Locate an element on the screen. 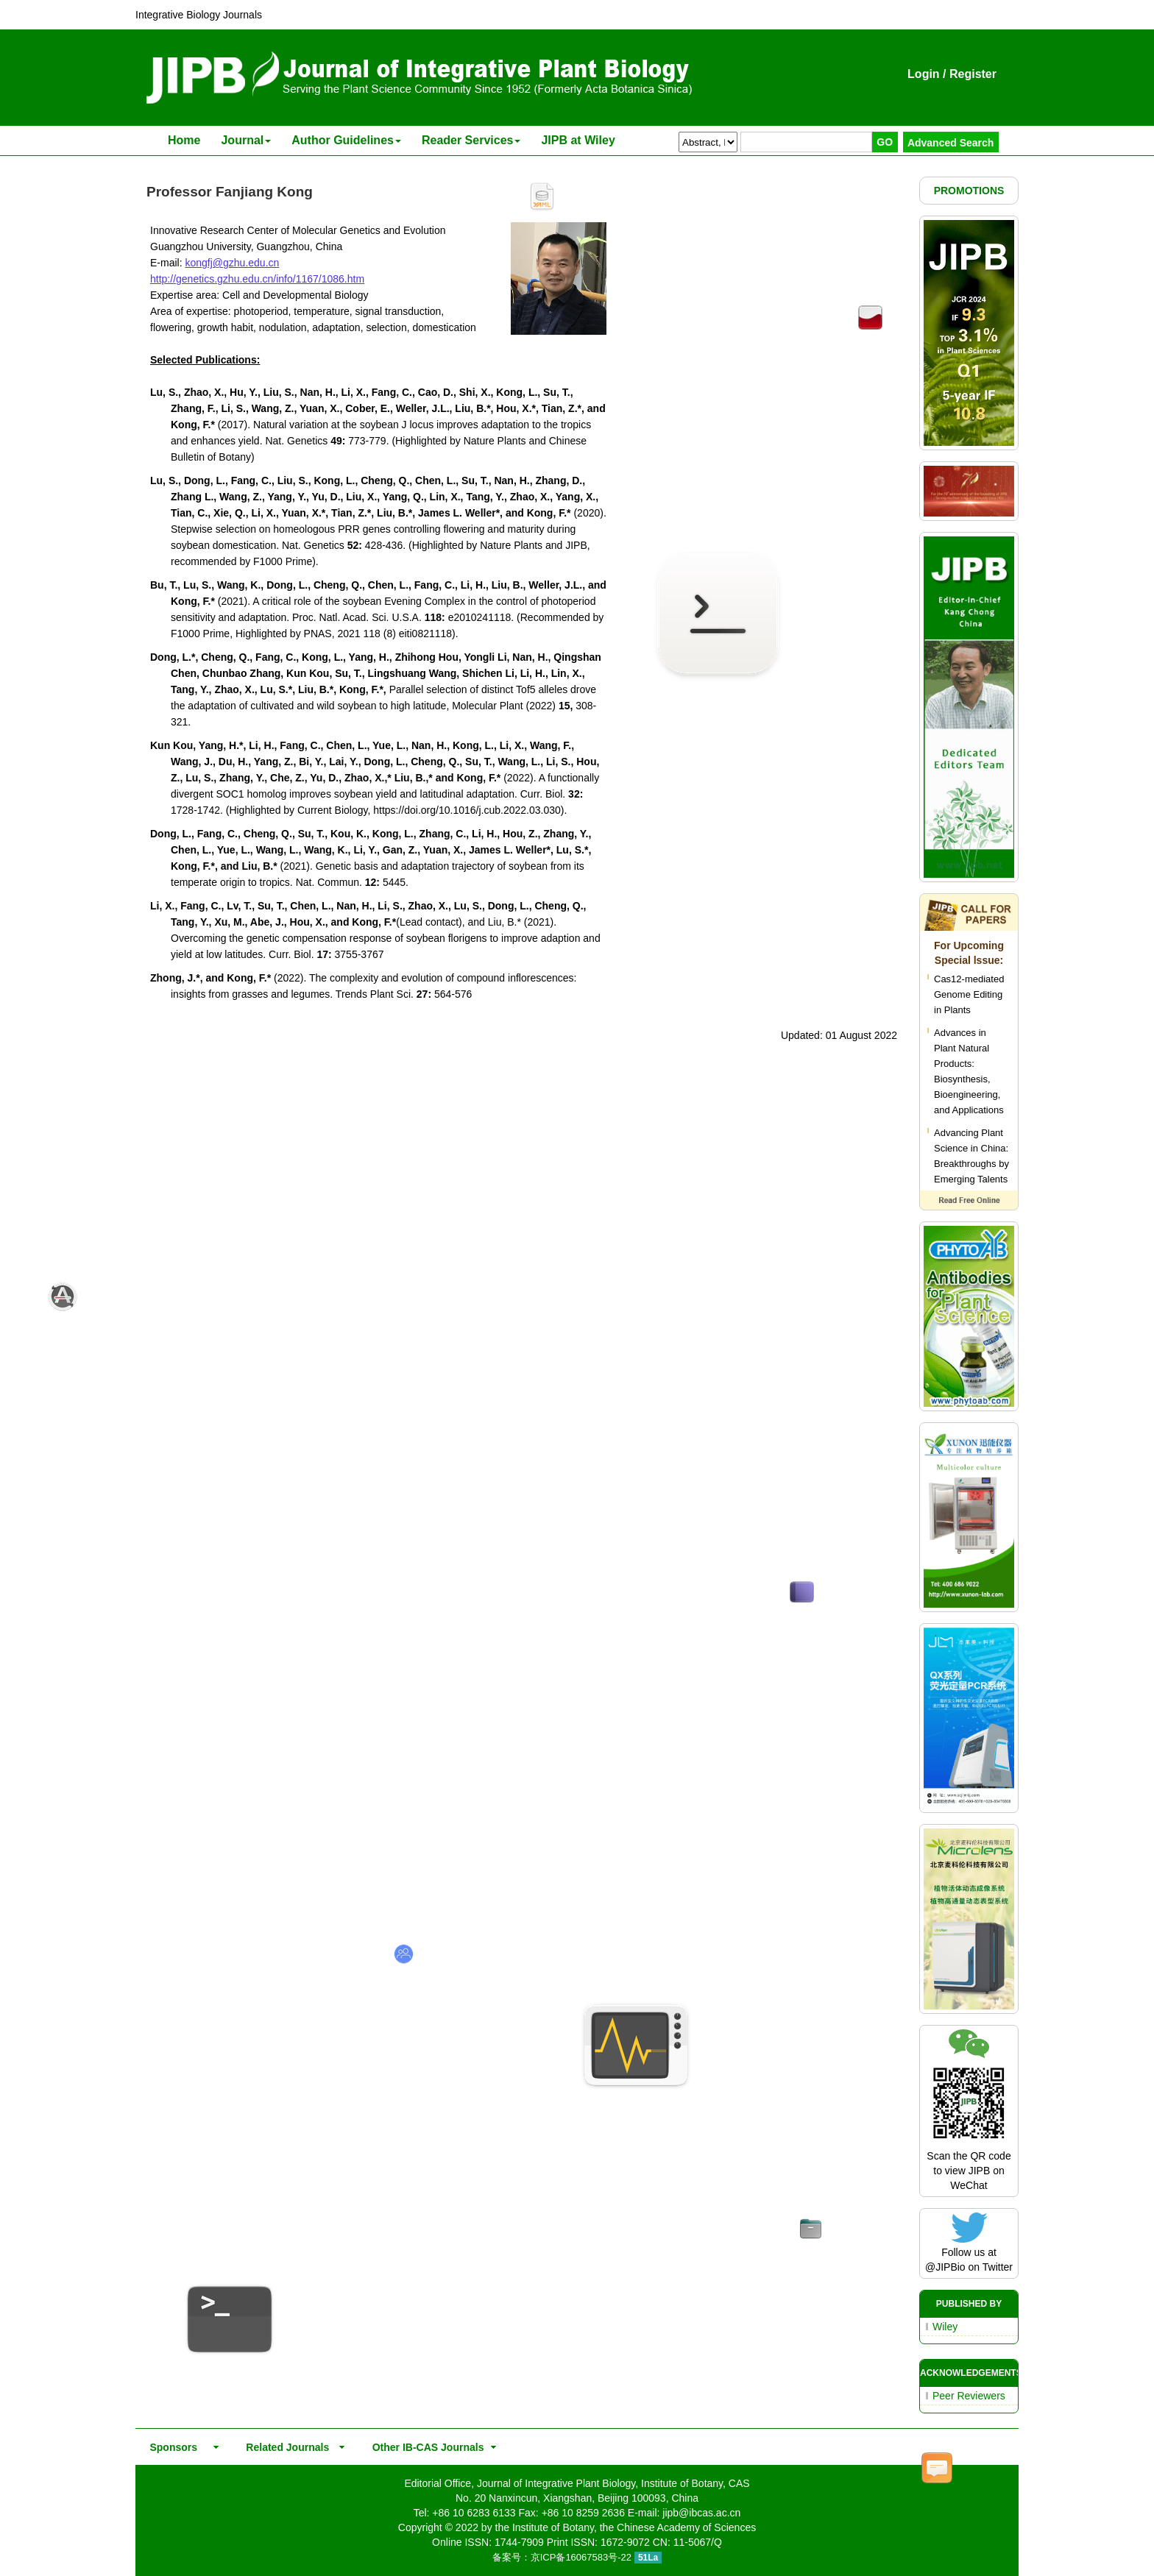  open the messaging app is located at coordinates (937, 2468).